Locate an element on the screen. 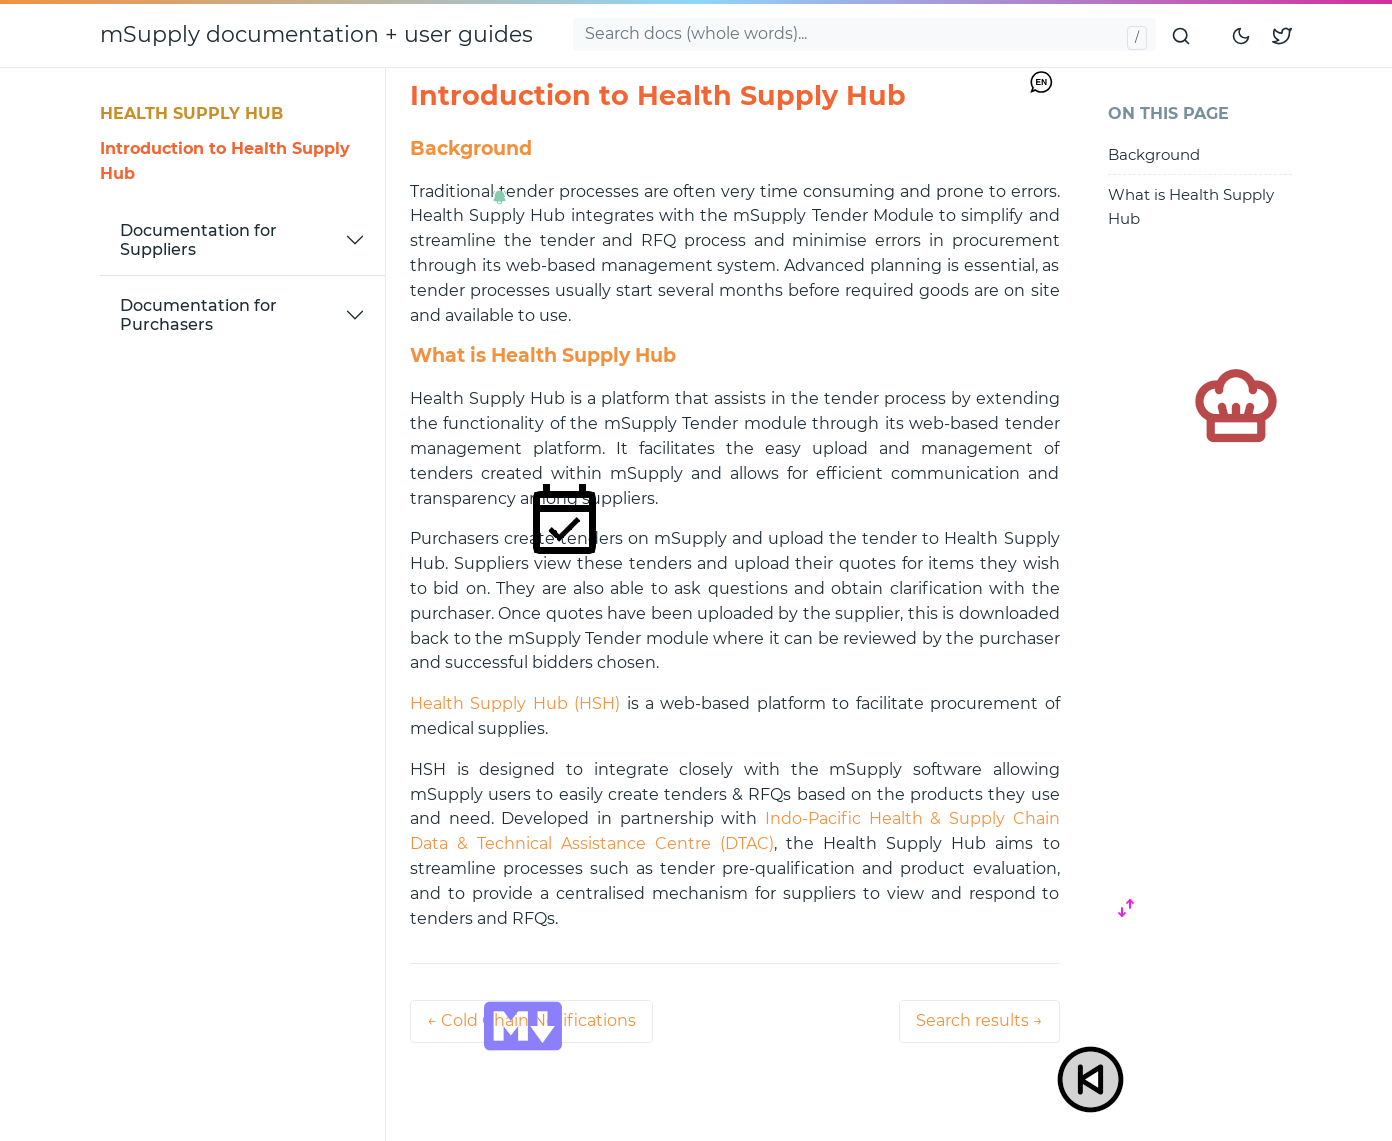  format text using markdown is located at coordinates (523, 1026).